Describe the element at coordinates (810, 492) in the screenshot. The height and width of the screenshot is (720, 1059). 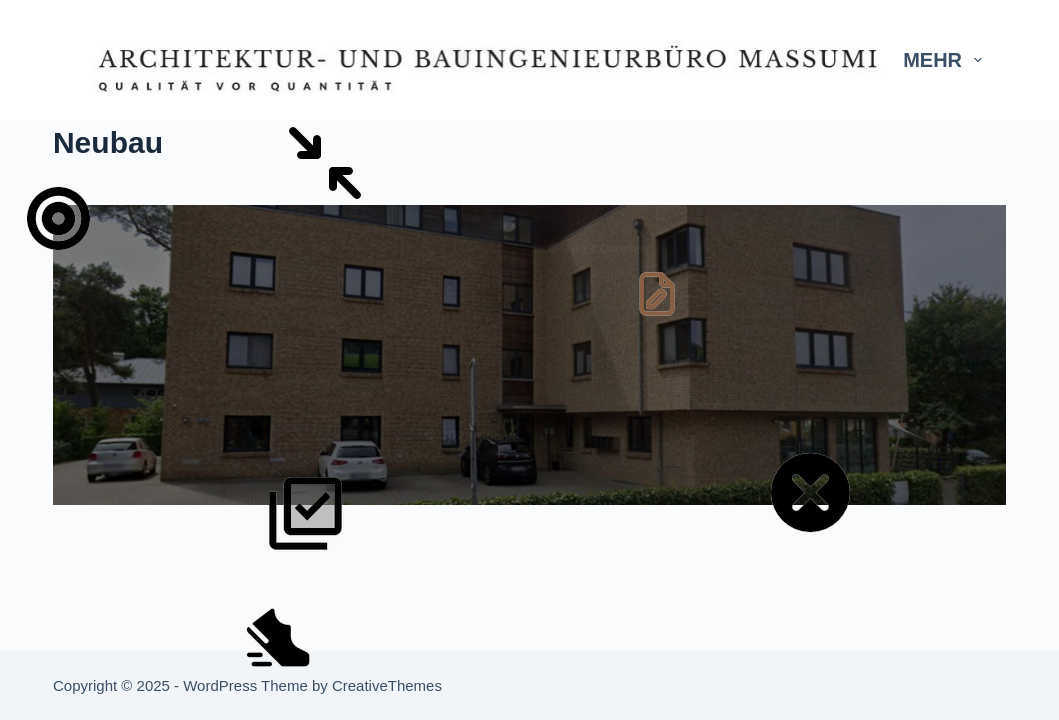
I see `cancel or close the current action` at that location.